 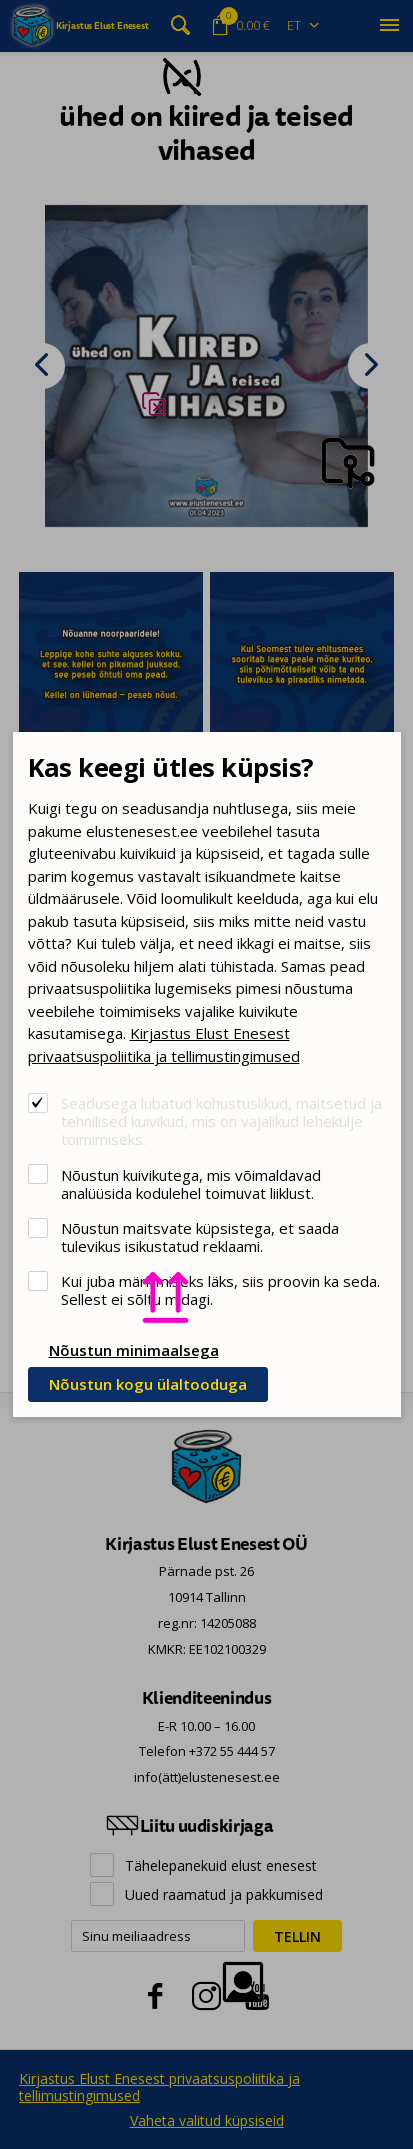 I want to click on indicates a blocked or restricted area, so click(x=122, y=1824).